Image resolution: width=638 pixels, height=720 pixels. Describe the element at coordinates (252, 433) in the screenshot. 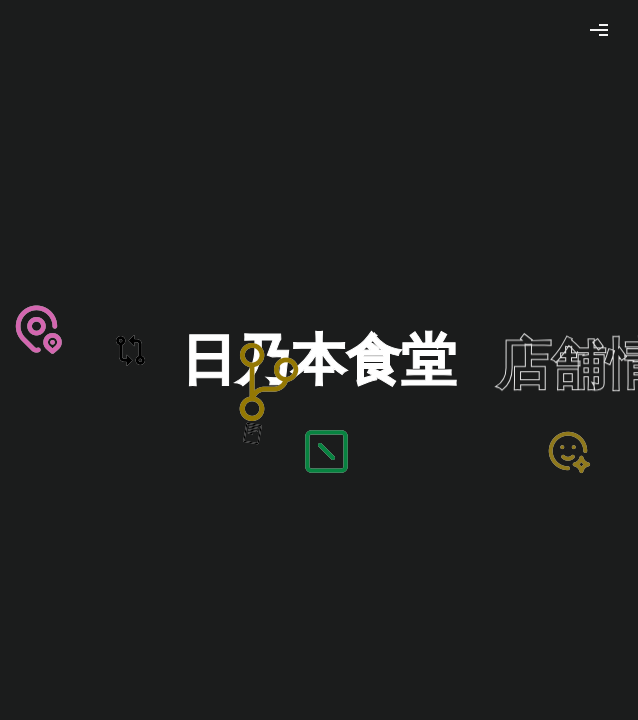

I see `view your resume or CV` at that location.